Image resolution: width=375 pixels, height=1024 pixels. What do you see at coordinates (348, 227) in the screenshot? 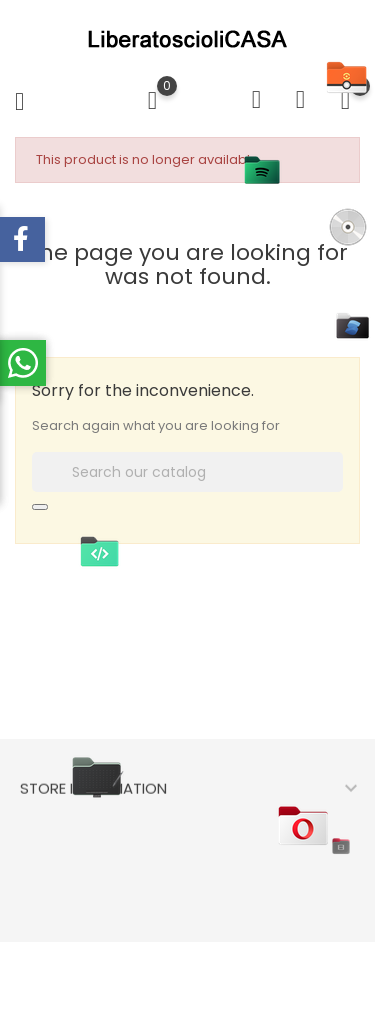
I see `access CD/DVD drive` at bounding box center [348, 227].